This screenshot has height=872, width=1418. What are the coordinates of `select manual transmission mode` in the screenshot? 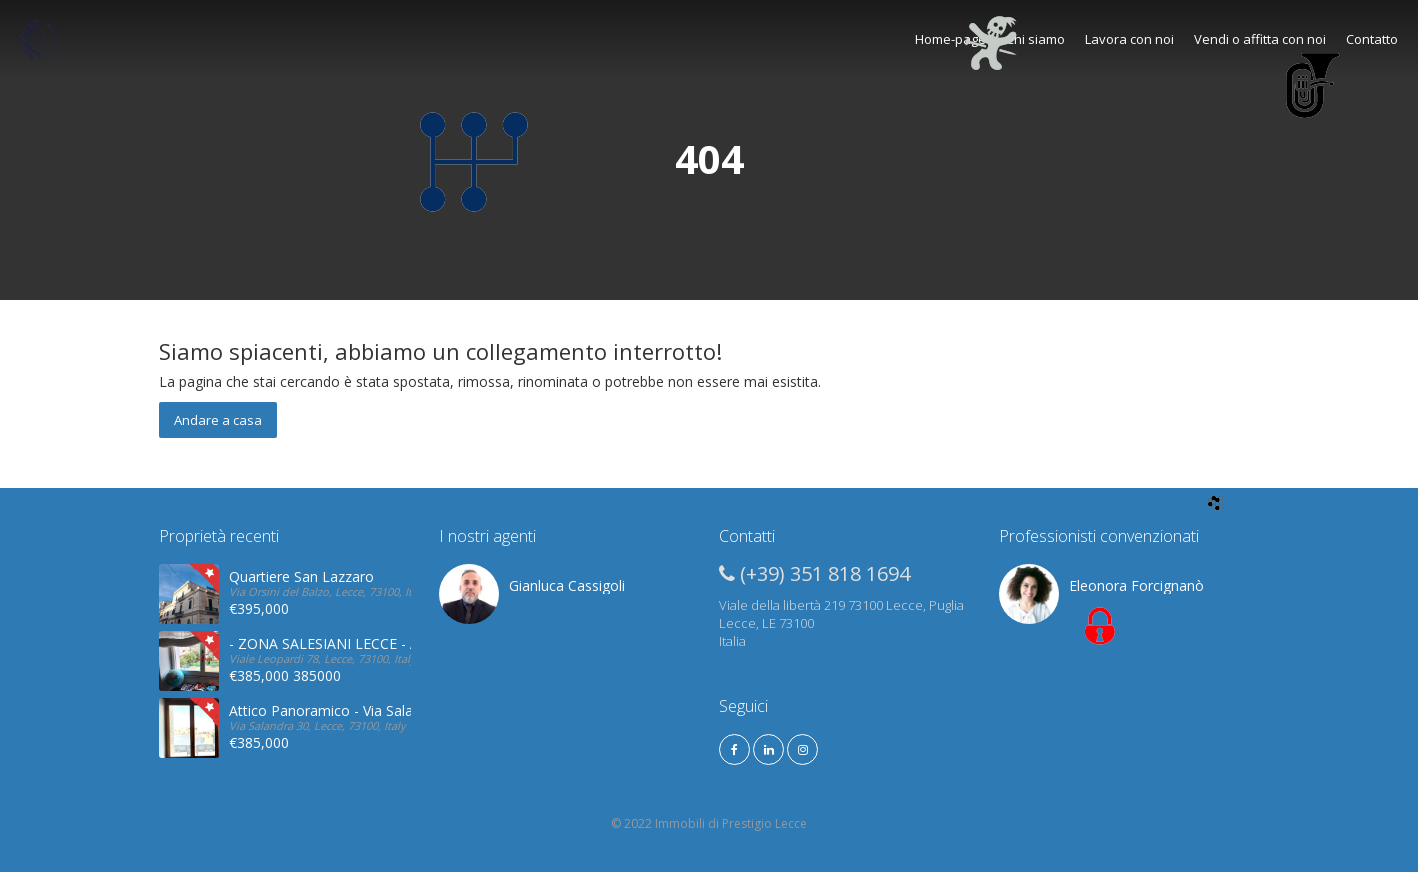 It's located at (474, 162).